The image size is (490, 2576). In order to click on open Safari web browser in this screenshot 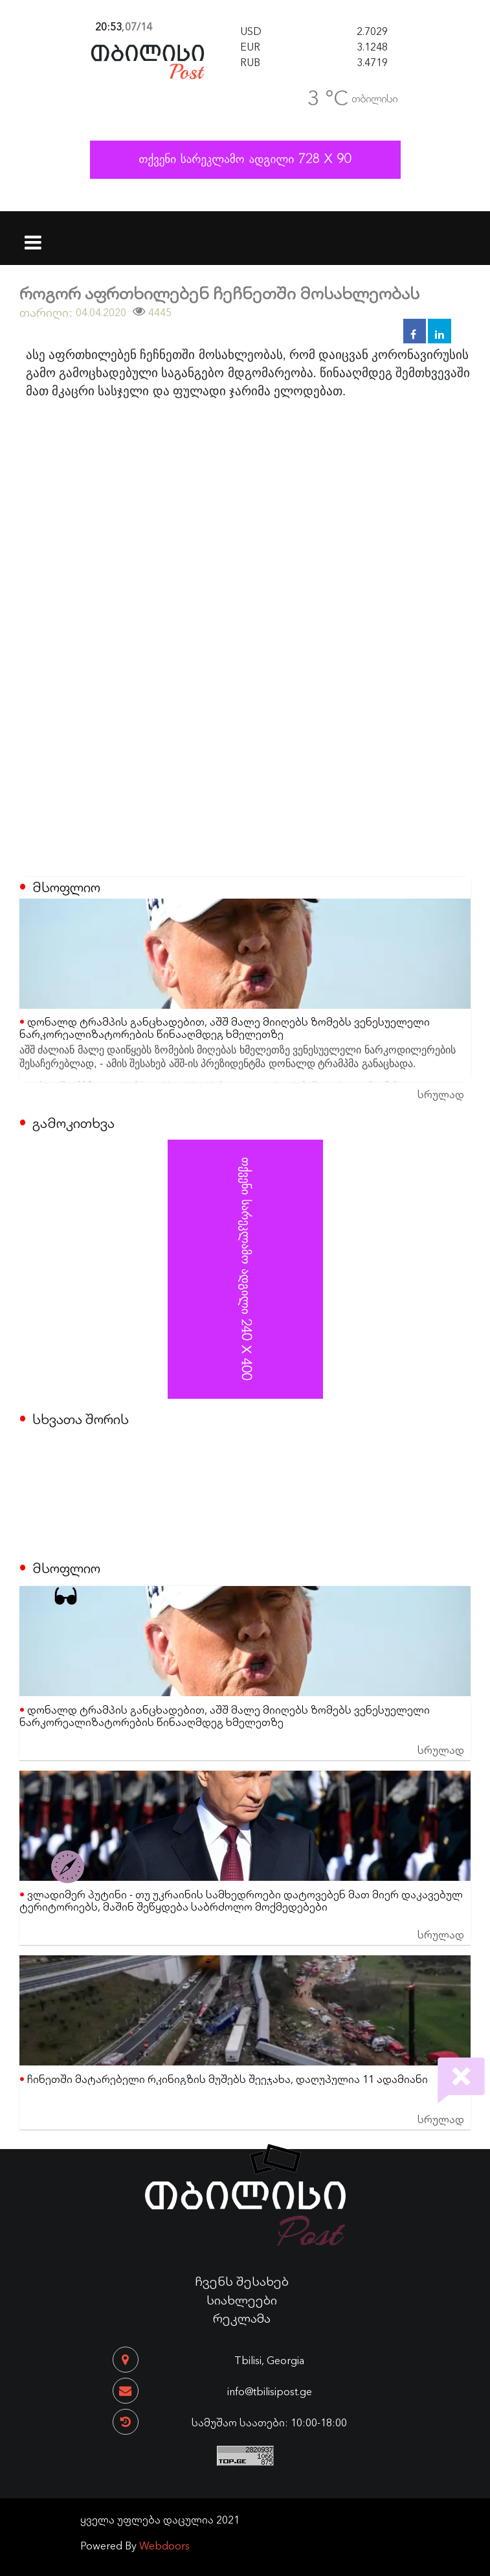, I will do `click(67, 1867)`.